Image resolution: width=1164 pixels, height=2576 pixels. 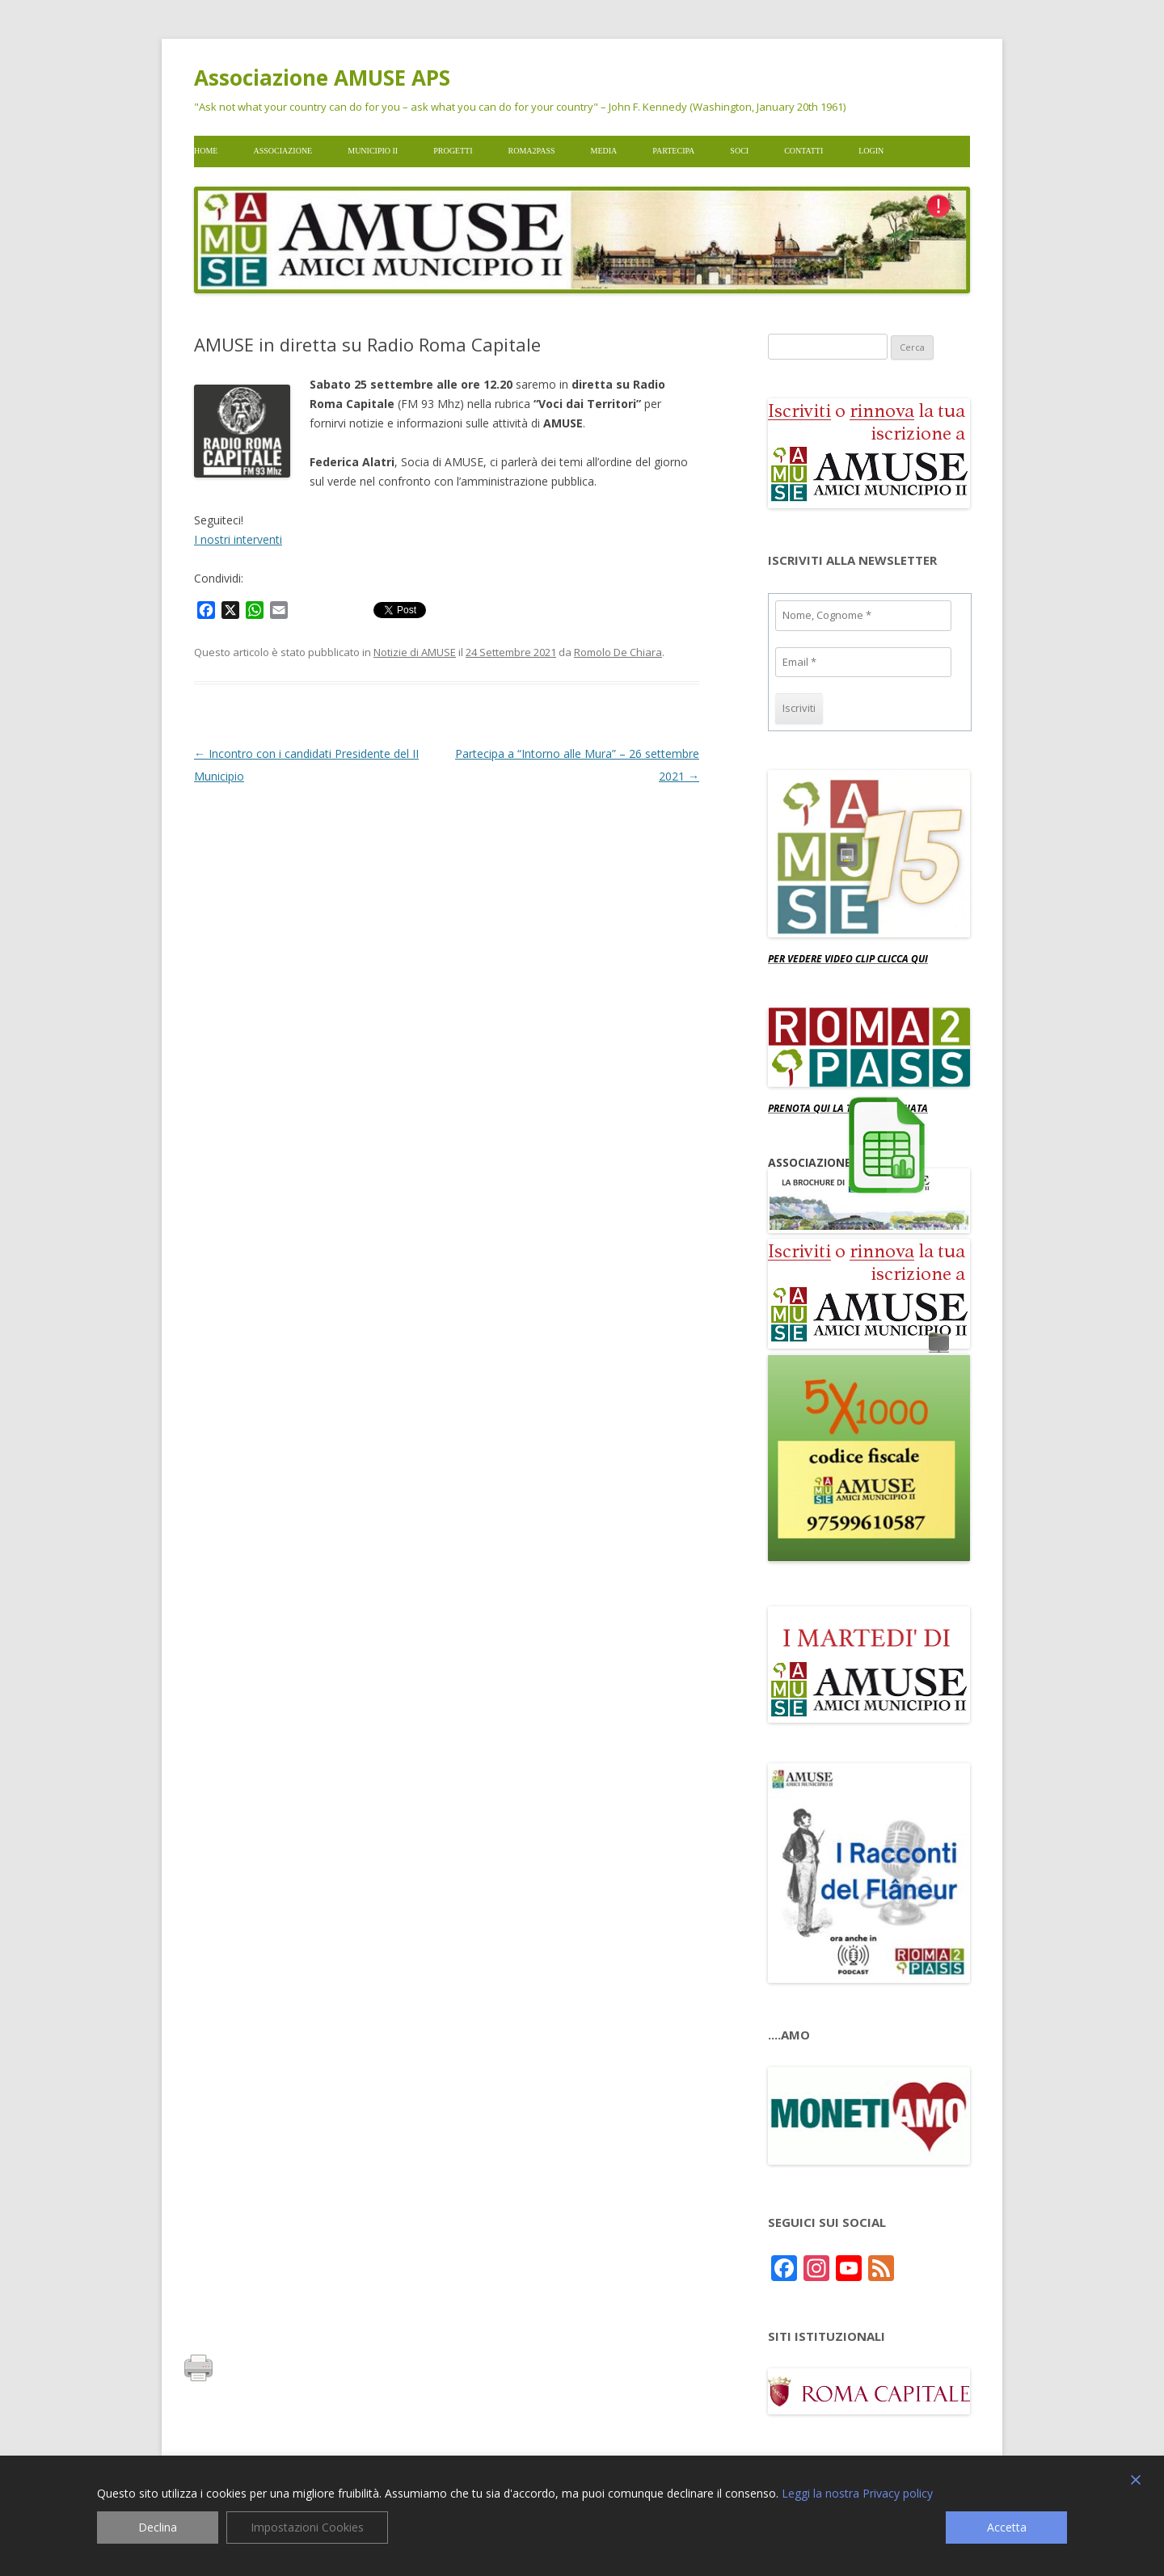 I want to click on print the current file or document, so click(x=198, y=2368).